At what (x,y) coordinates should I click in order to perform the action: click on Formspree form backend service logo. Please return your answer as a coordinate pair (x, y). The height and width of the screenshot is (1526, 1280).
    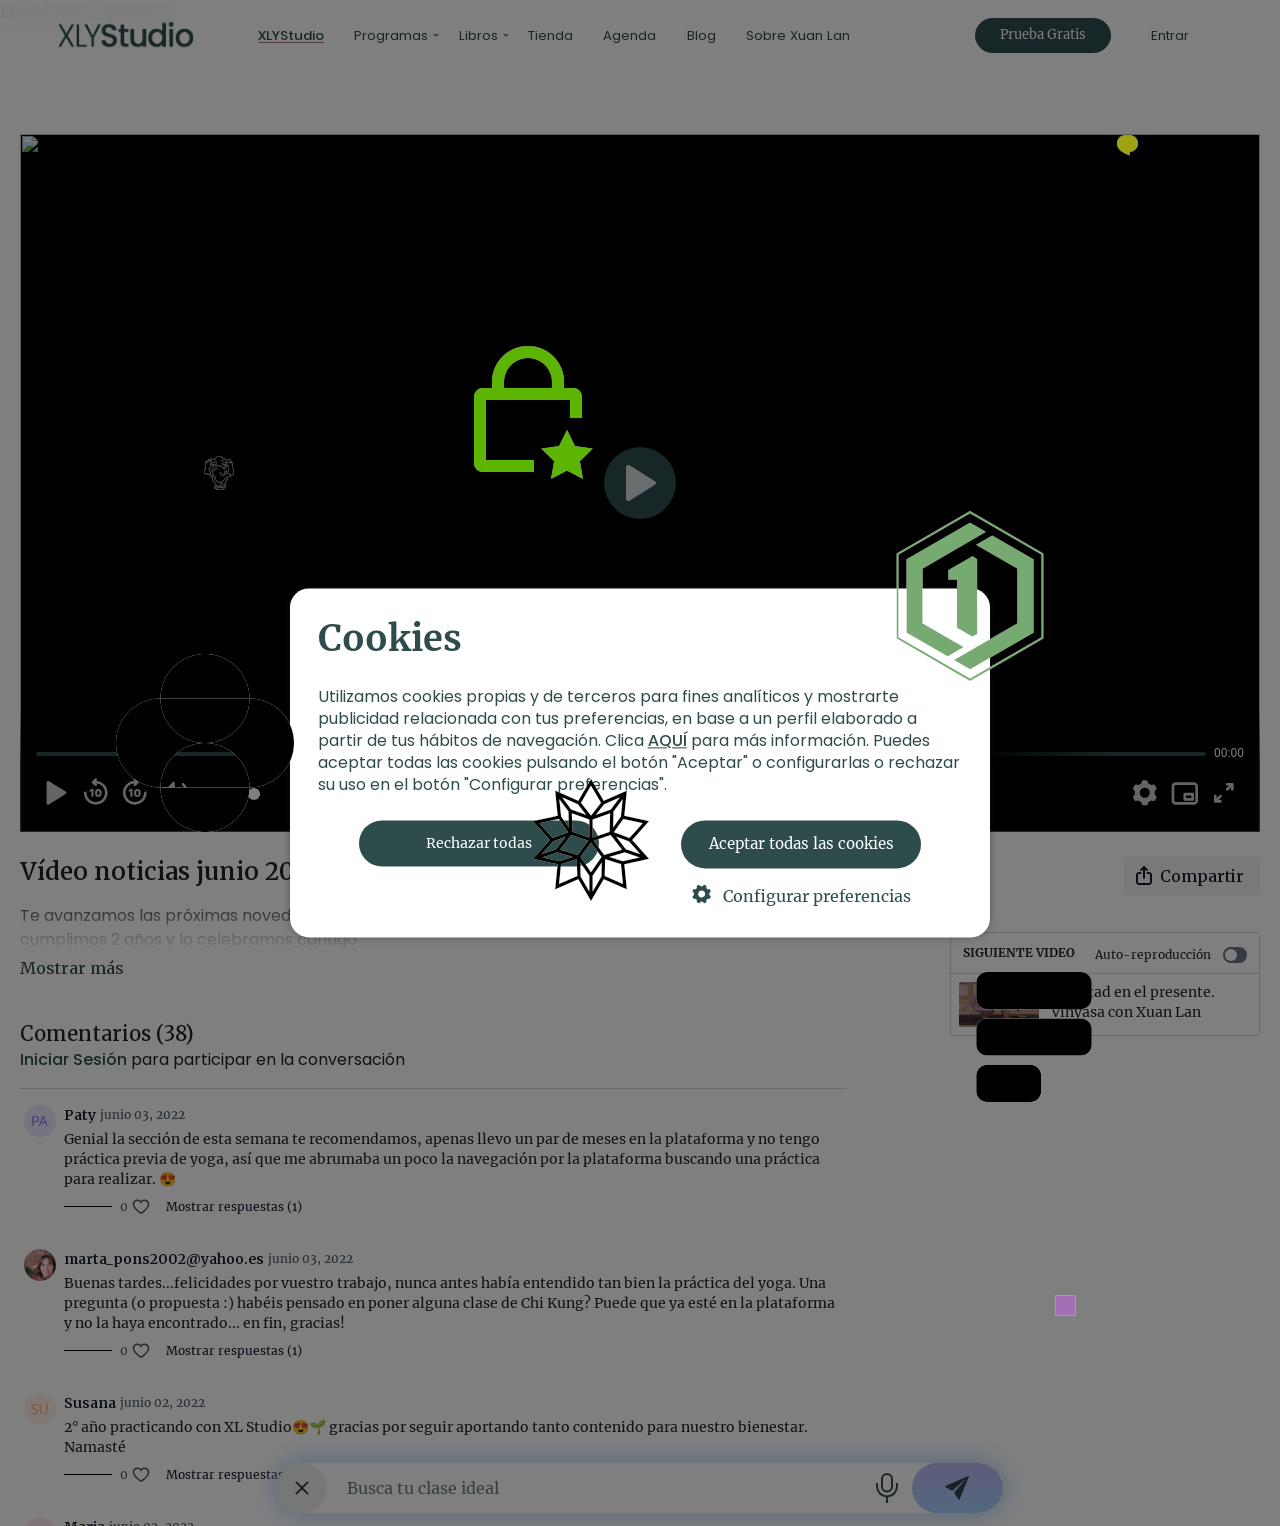
    Looking at the image, I should click on (1034, 1037).